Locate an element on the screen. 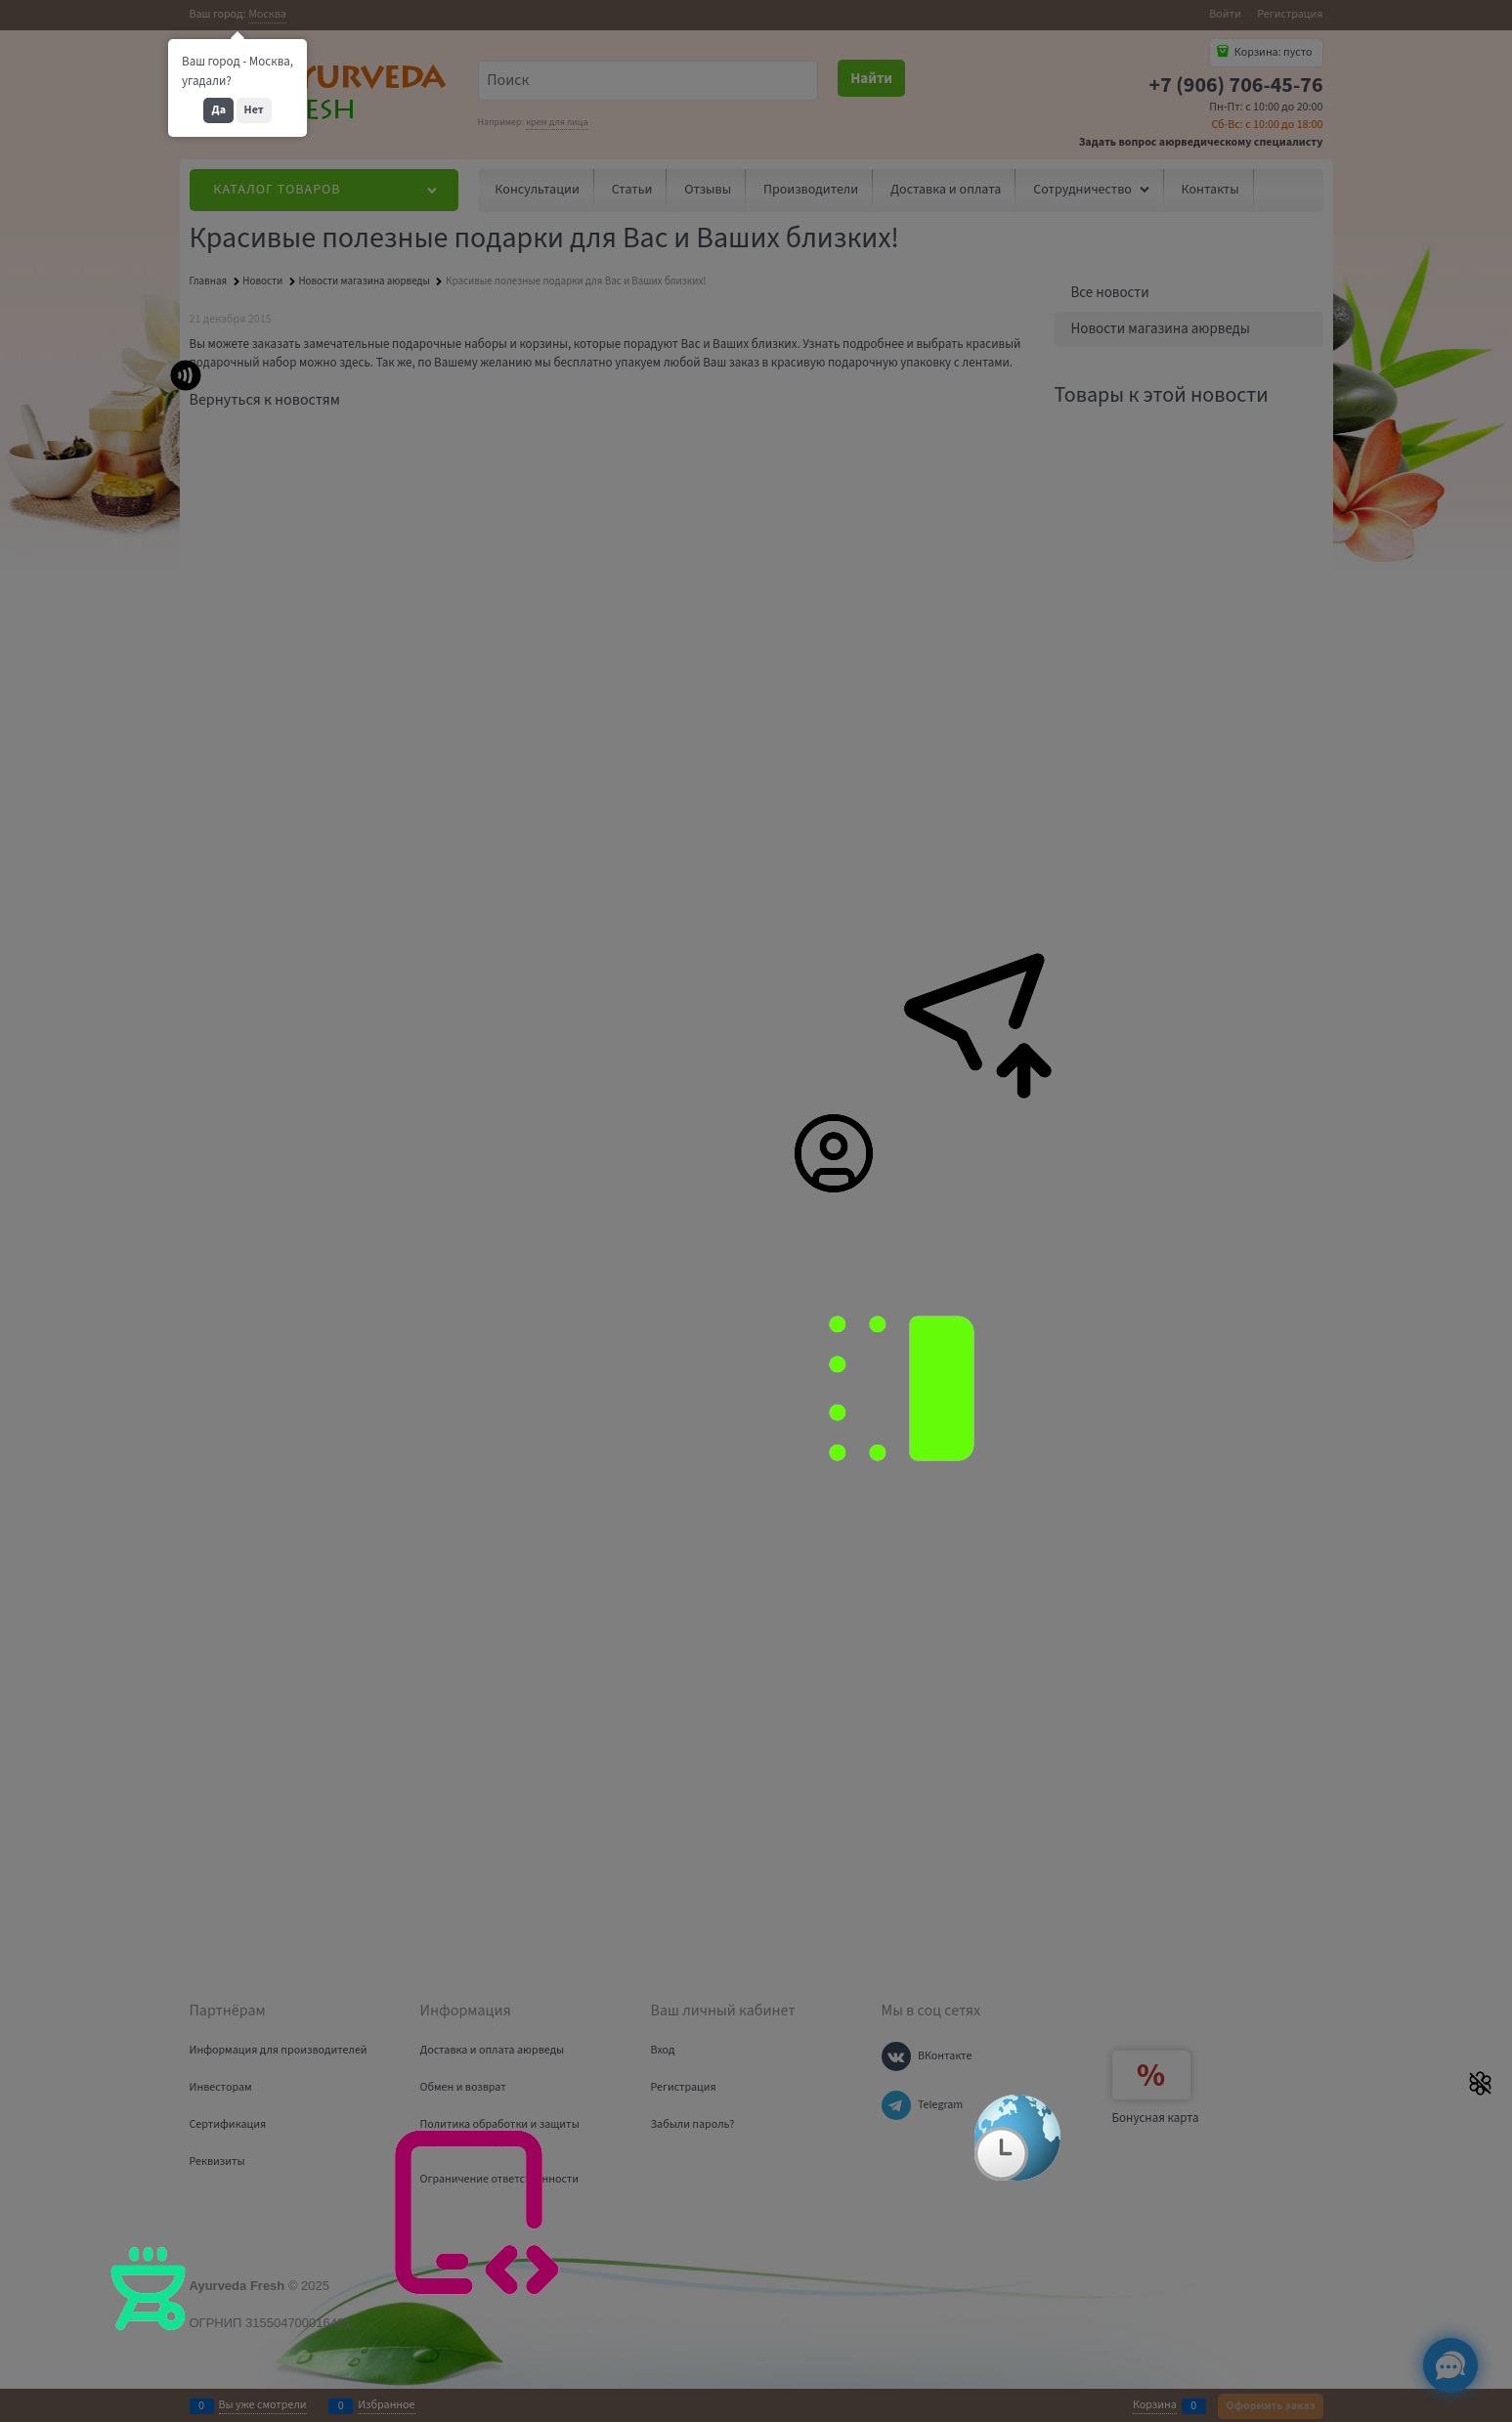 The height and width of the screenshot is (2422, 1512). tap to pay with contactless payment is located at coordinates (186, 375).